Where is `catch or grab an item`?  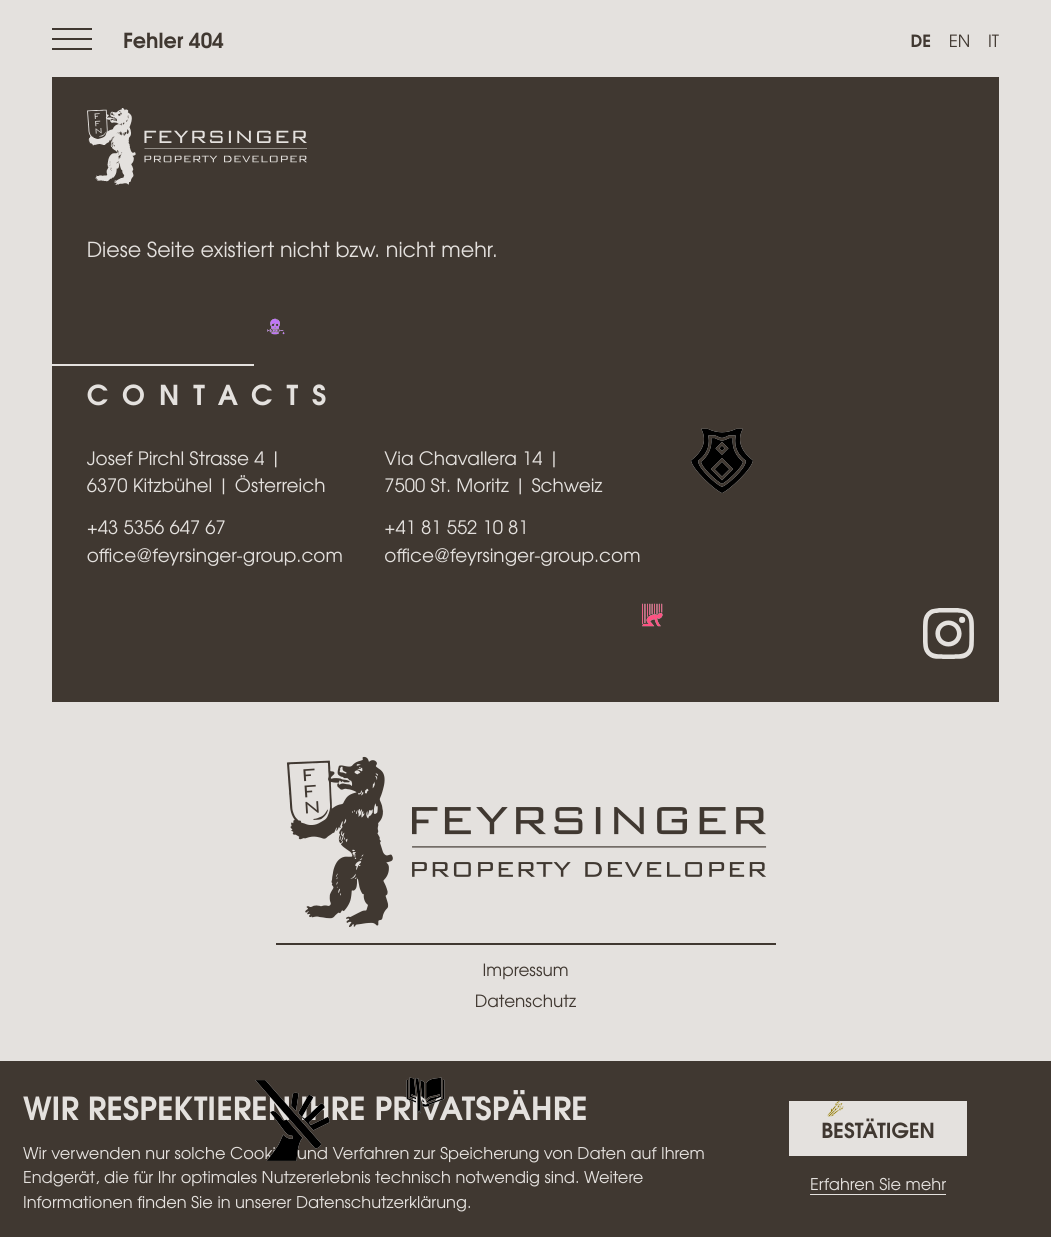
catch or grab an item is located at coordinates (292, 1120).